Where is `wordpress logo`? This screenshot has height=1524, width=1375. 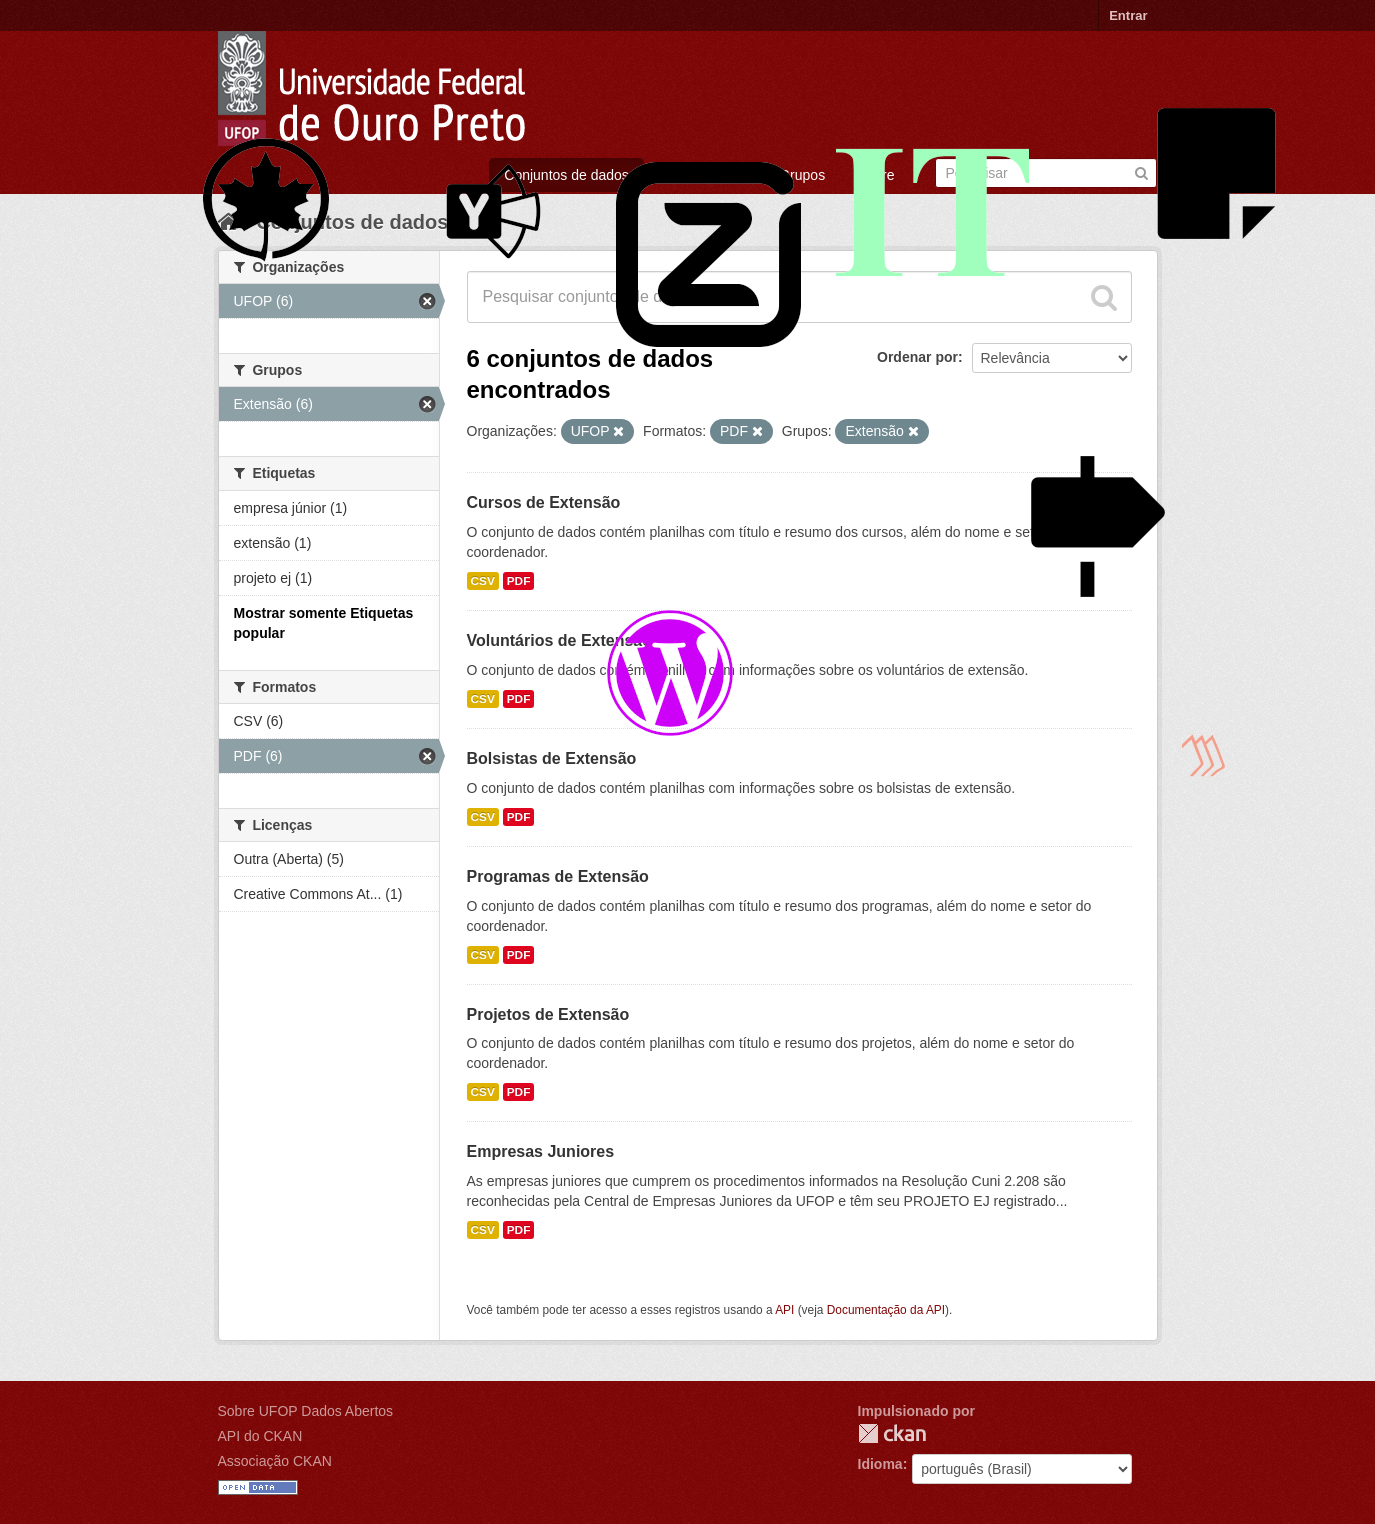 wordpress logo is located at coordinates (670, 673).